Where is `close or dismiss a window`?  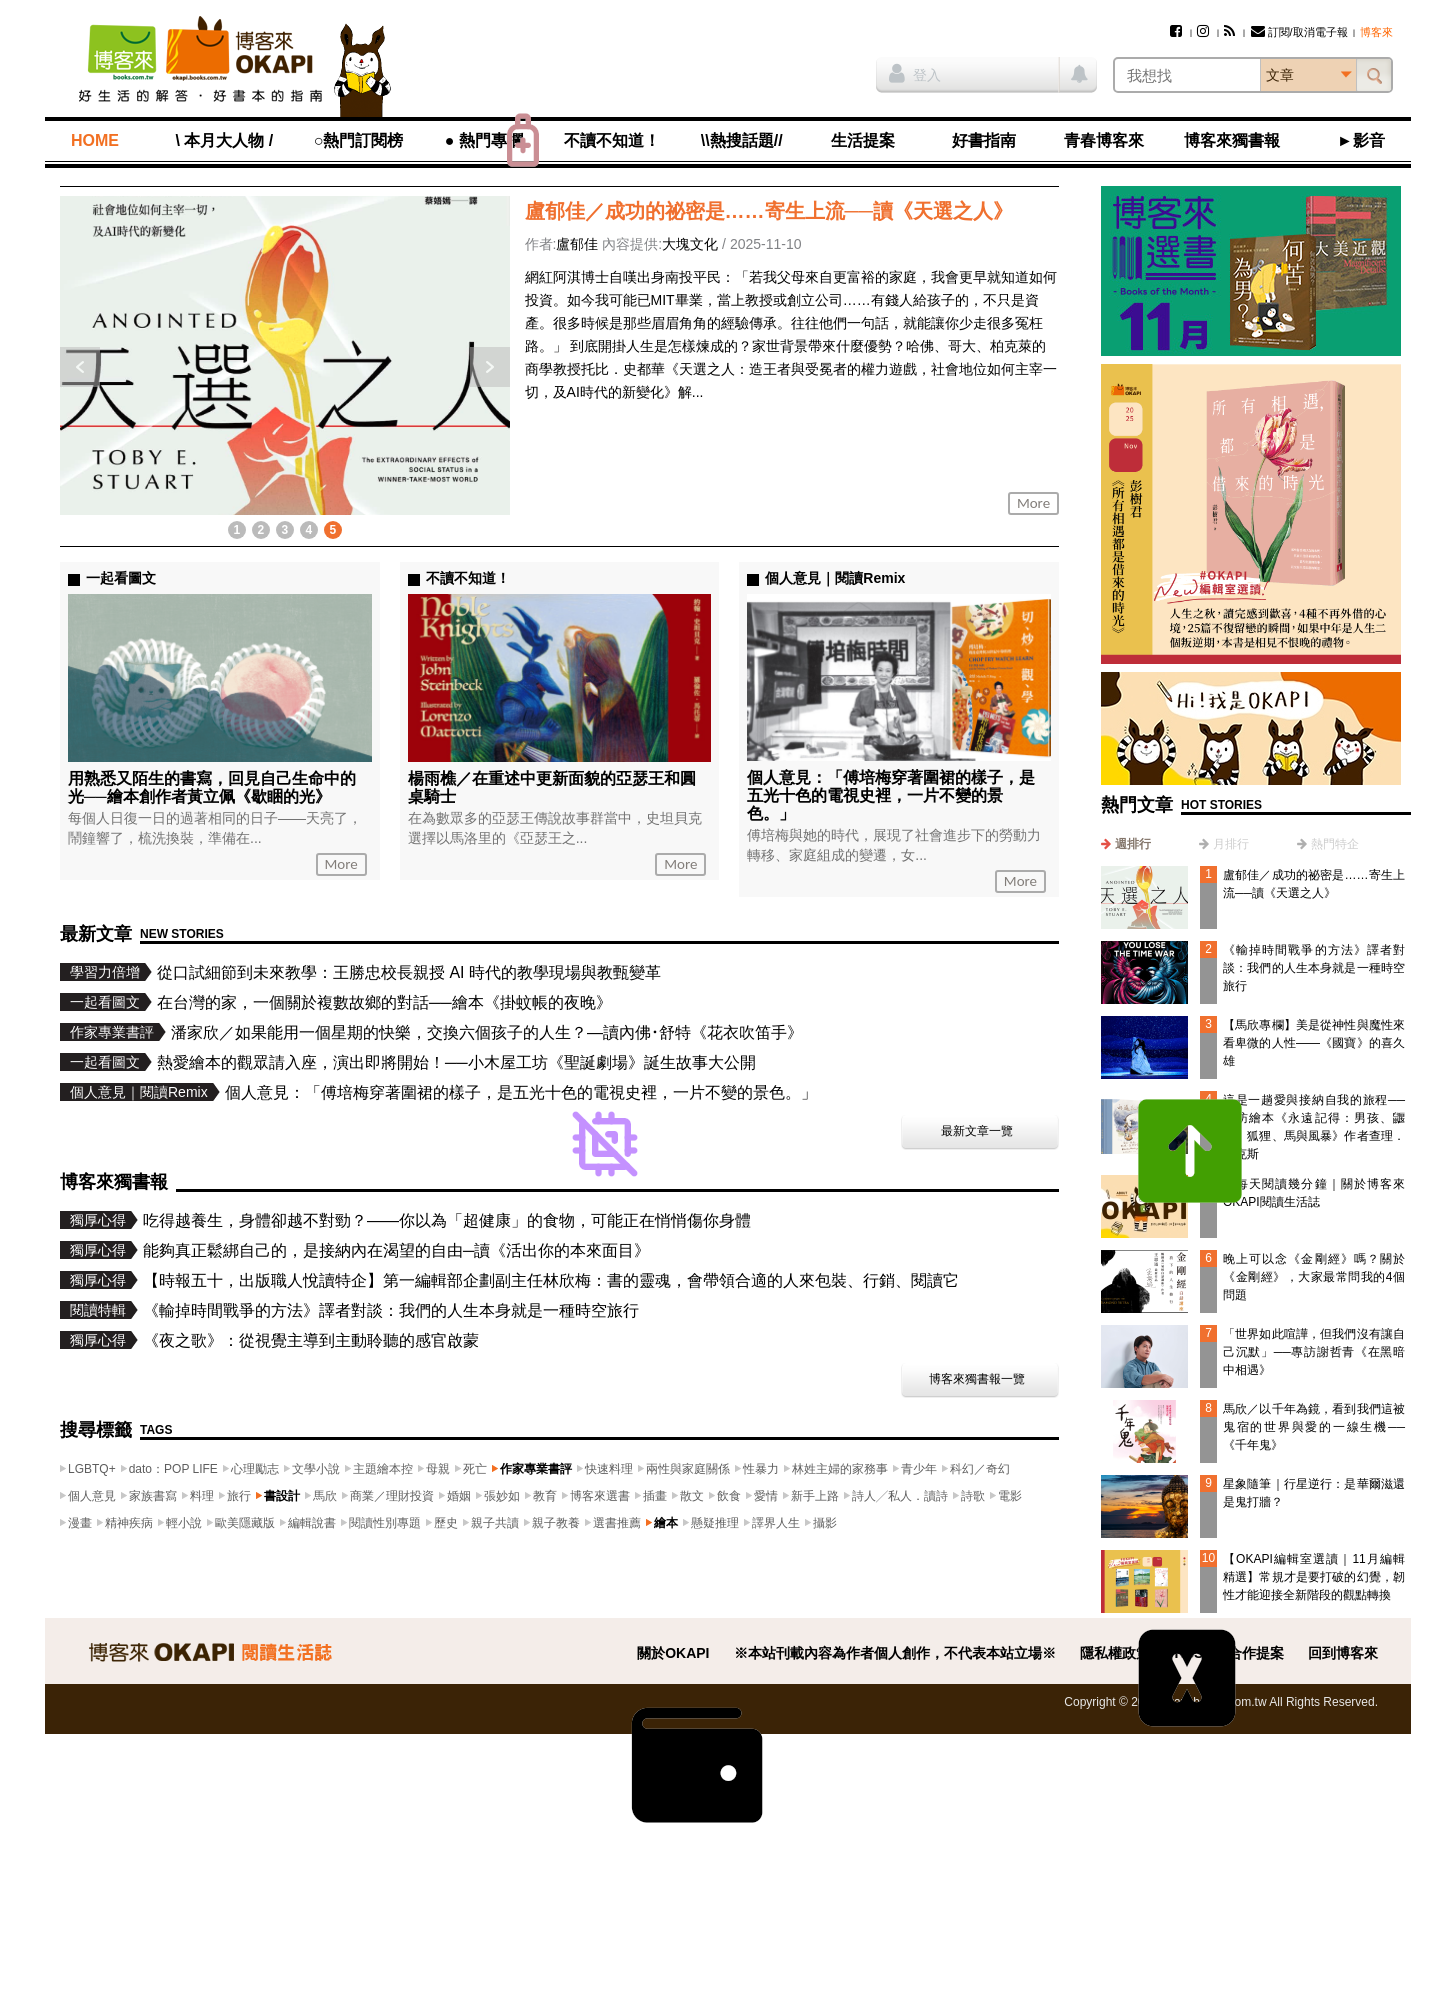
close or dismiss a window is located at coordinates (1187, 1678).